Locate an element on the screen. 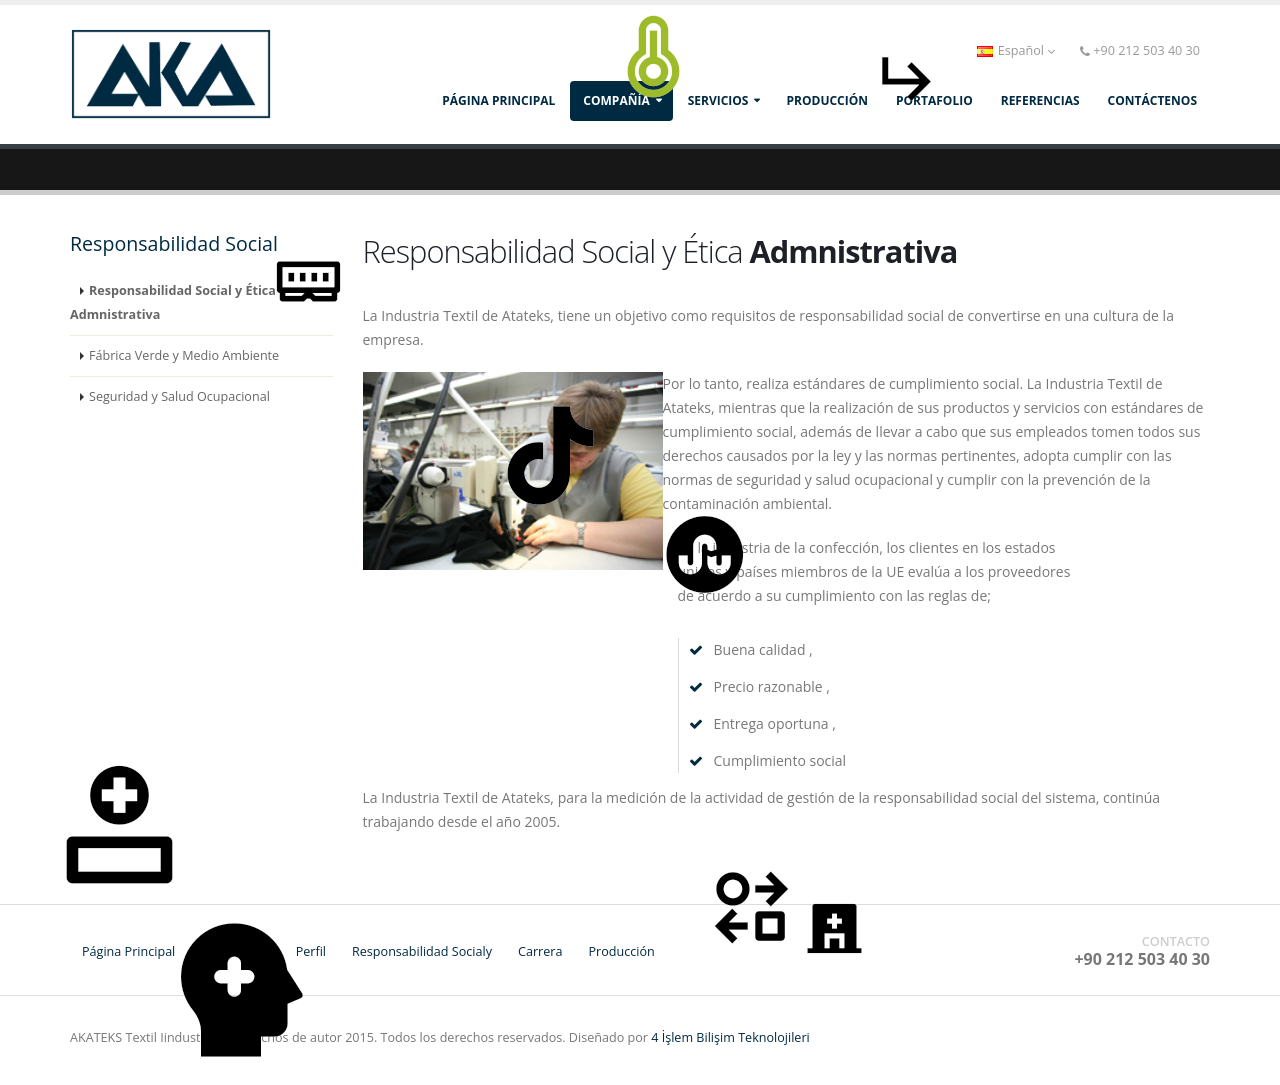 This screenshot has width=1280, height=1085. find nearby hospitals is located at coordinates (834, 928).